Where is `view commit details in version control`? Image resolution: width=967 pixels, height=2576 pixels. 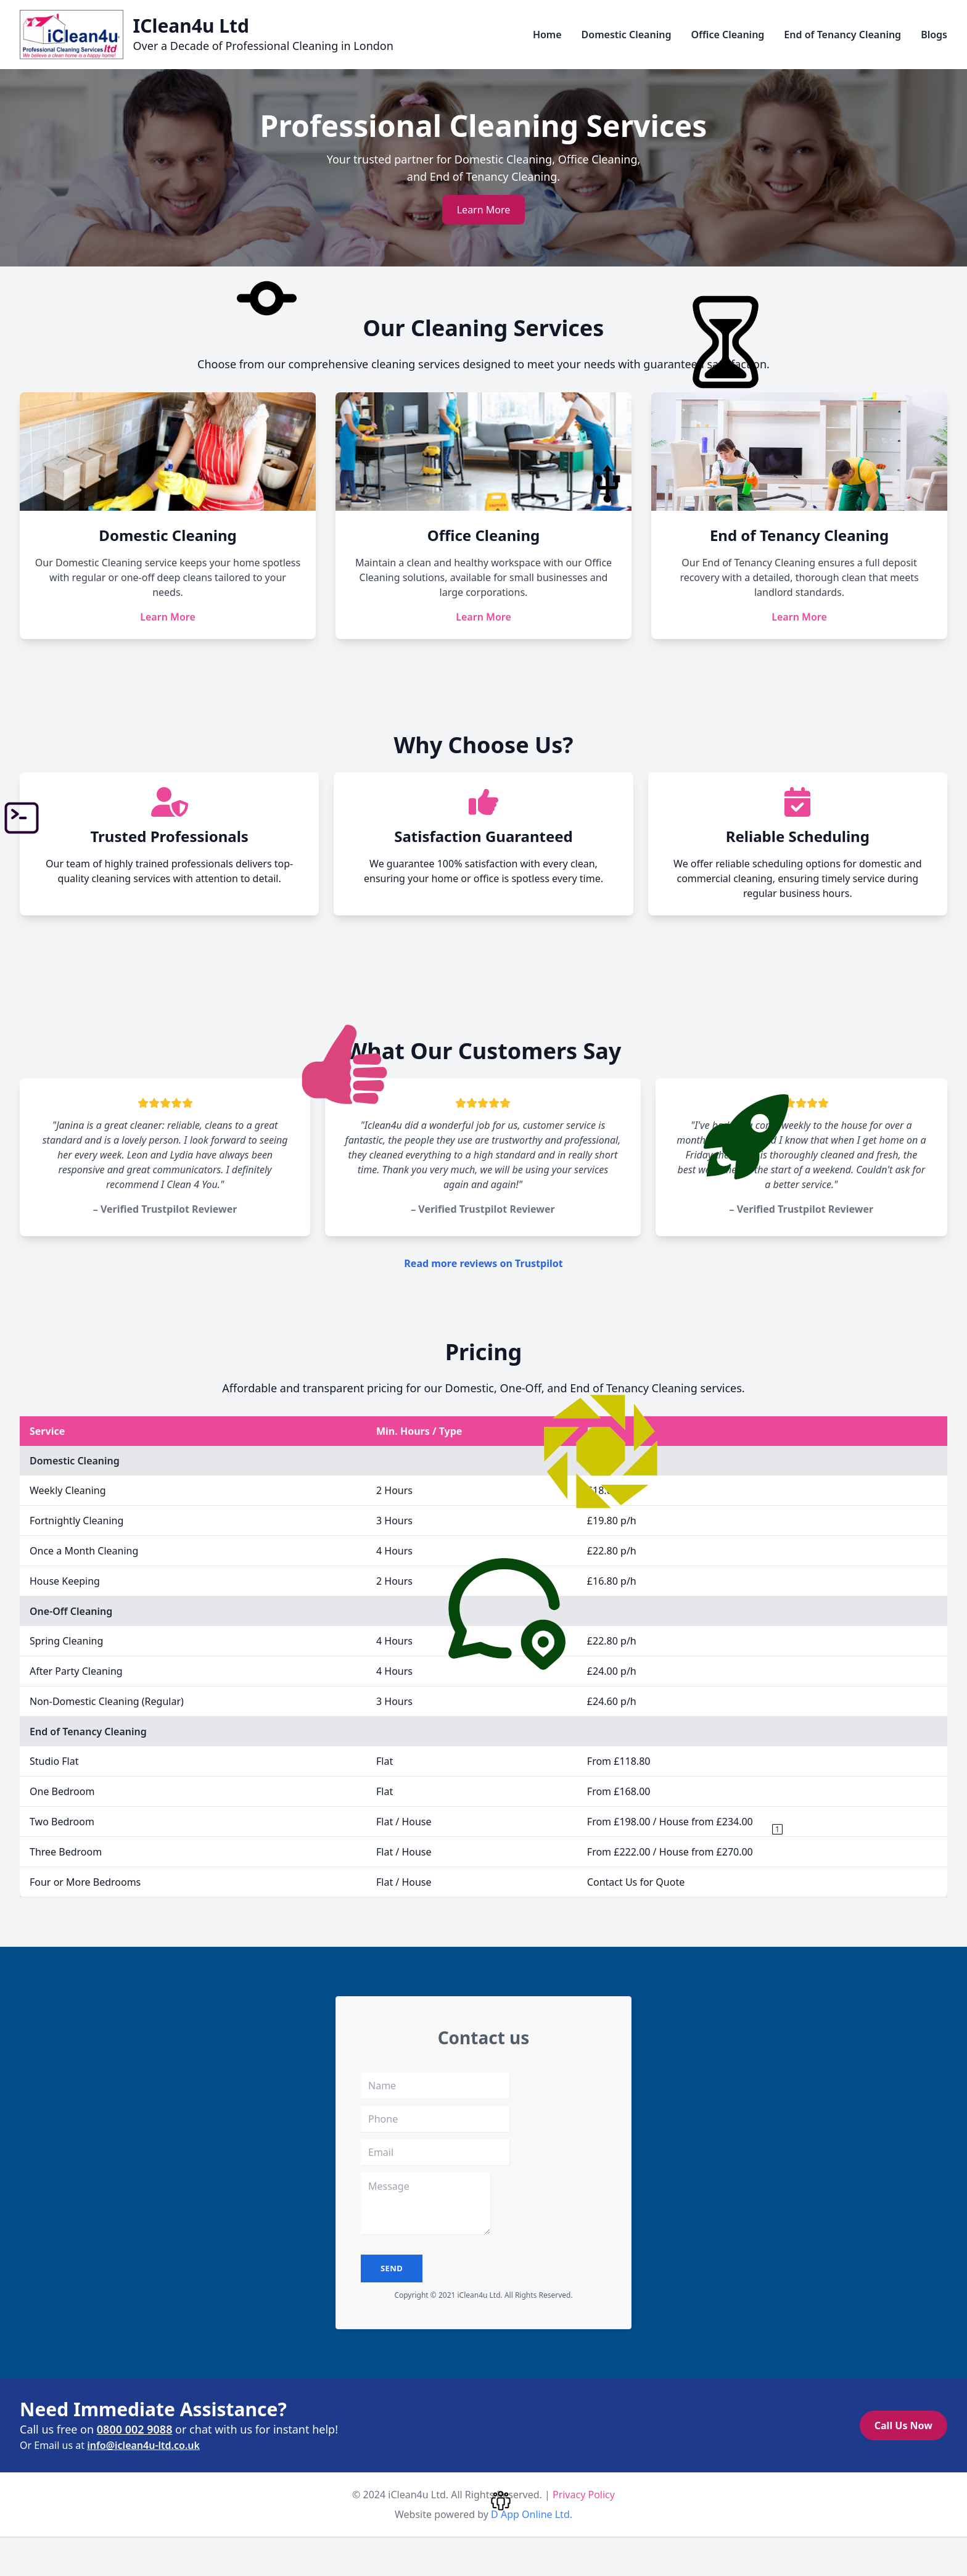
view commit details in version control is located at coordinates (266, 298).